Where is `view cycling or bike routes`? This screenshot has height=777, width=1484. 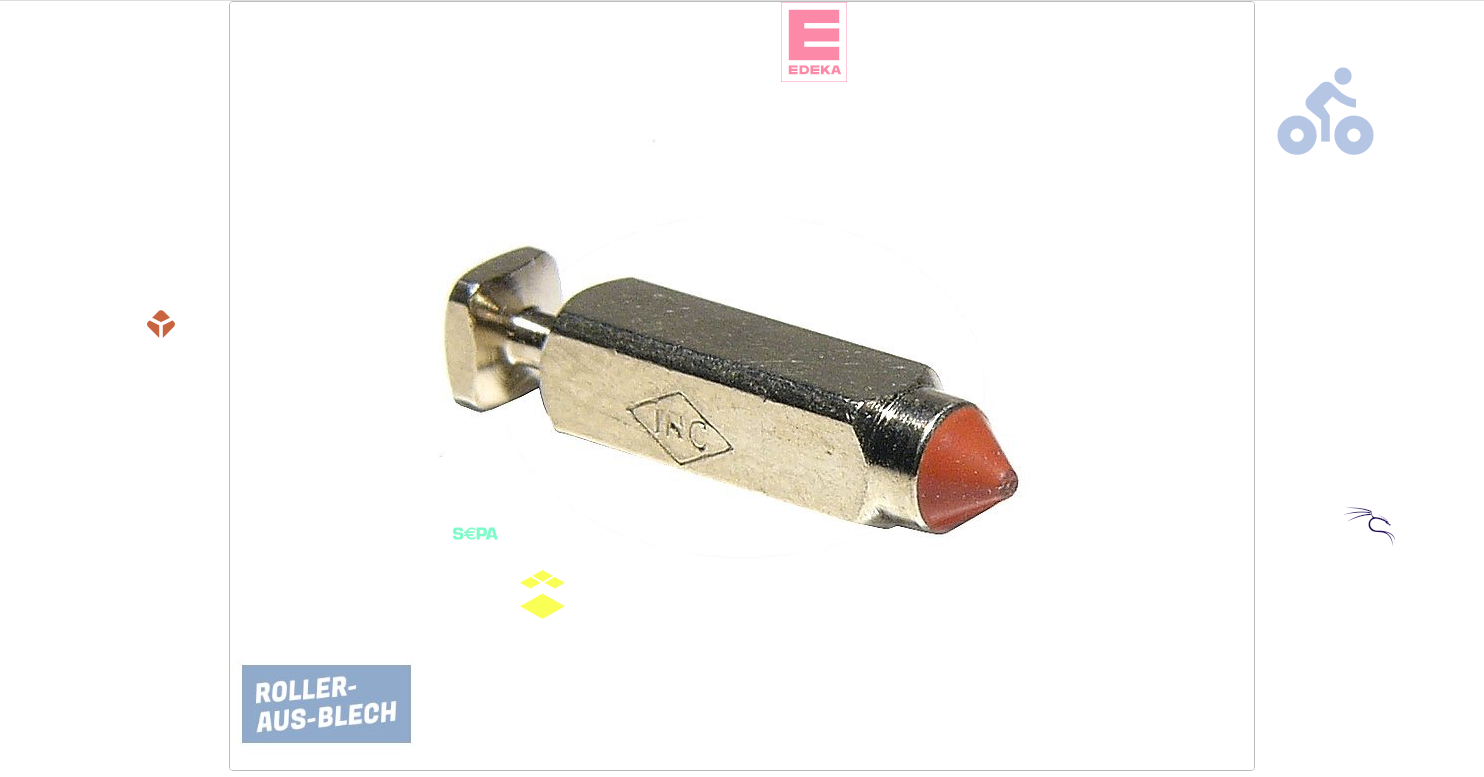 view cycling or bike routes is located at coordinates (1325, 115).